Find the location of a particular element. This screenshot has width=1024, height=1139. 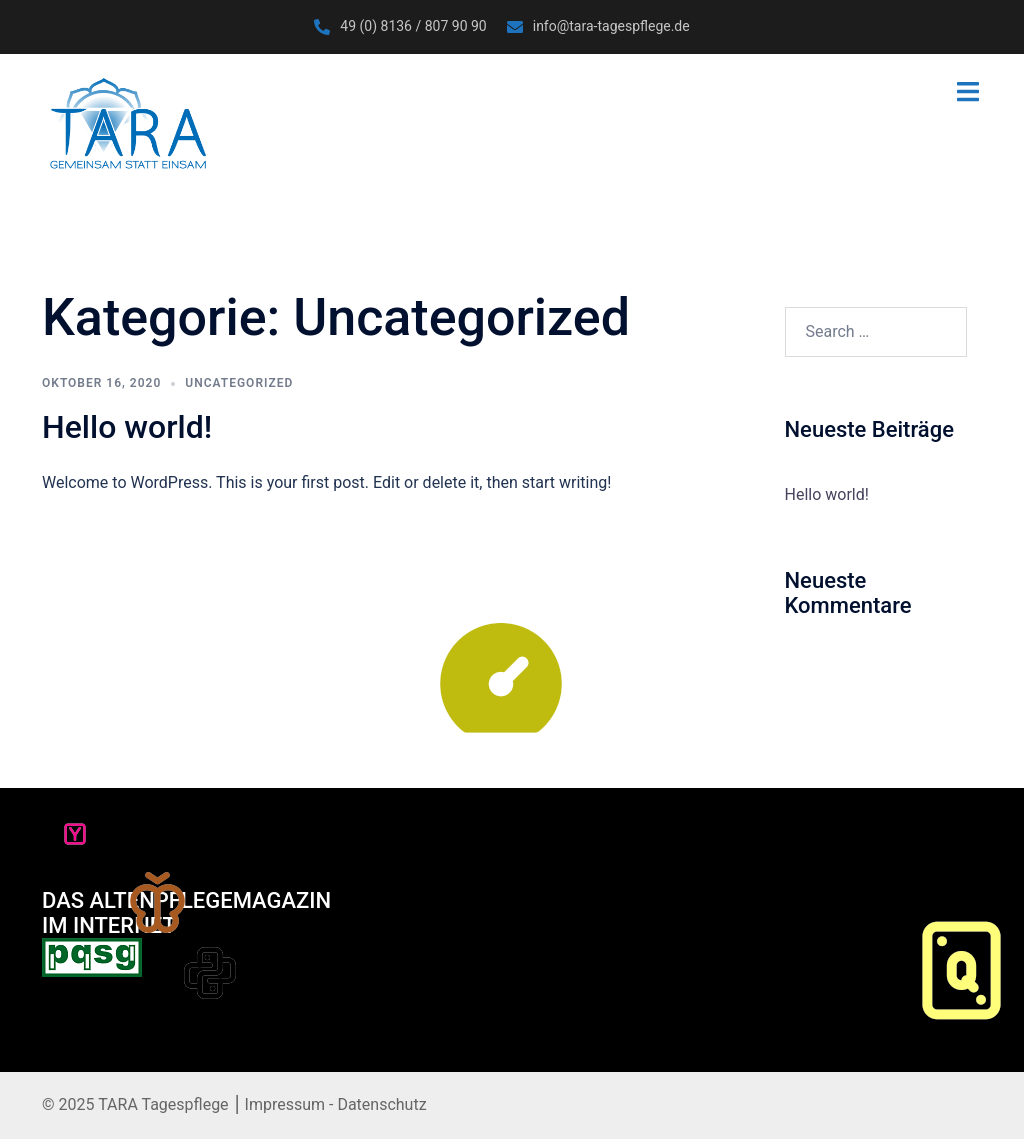

queen playing card in a card game interface is located at coordinates (961, 970).